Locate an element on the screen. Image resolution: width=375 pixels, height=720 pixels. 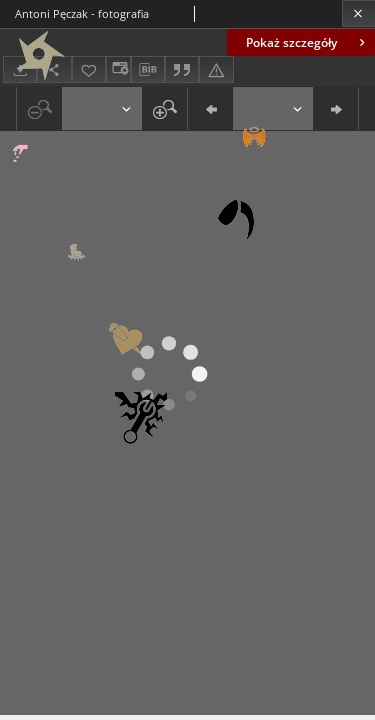
indicates a claw attack or grab ability in a game is located at coordinates (236, 220).